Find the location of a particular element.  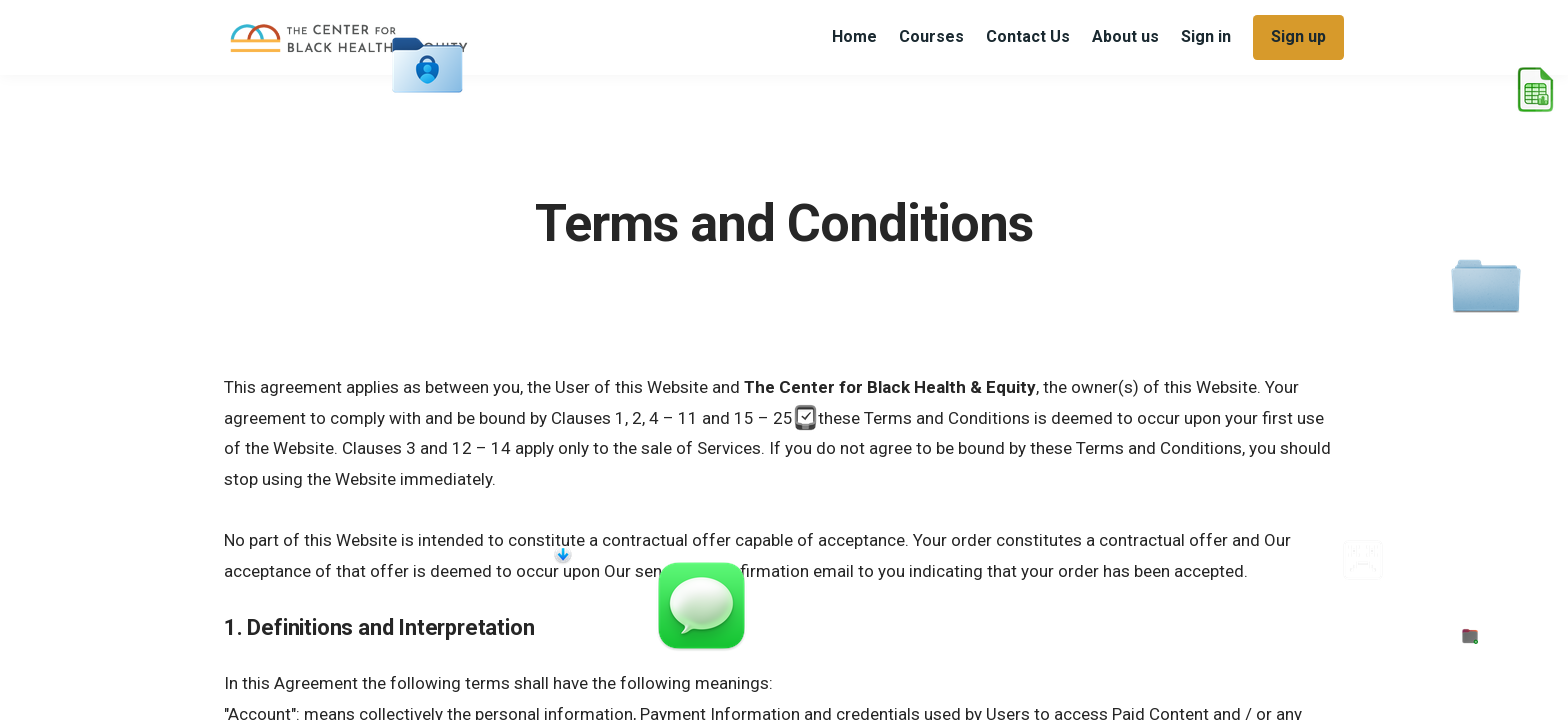

drop files here to add to folder is located at coordinates (530, 529).